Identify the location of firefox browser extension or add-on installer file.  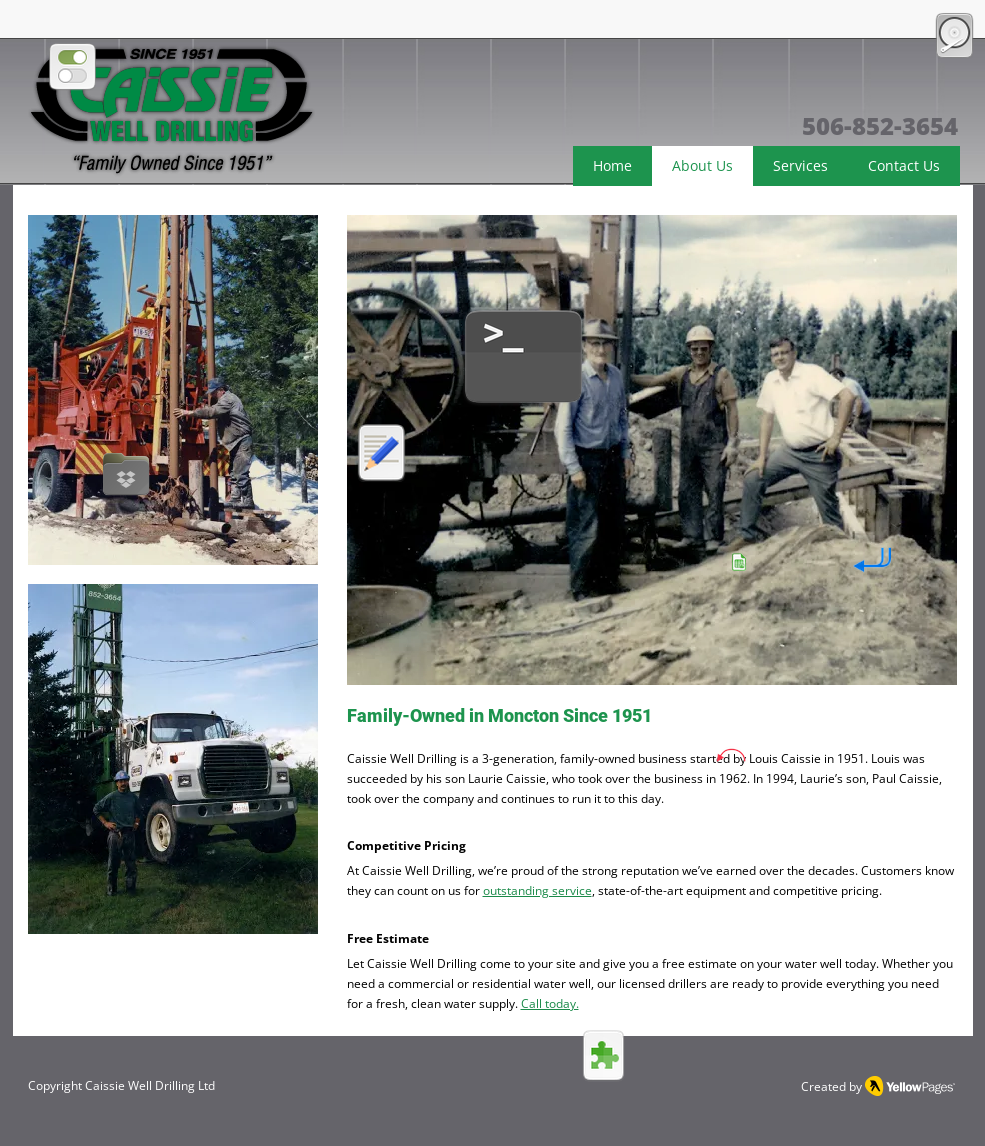
(603, 1055).